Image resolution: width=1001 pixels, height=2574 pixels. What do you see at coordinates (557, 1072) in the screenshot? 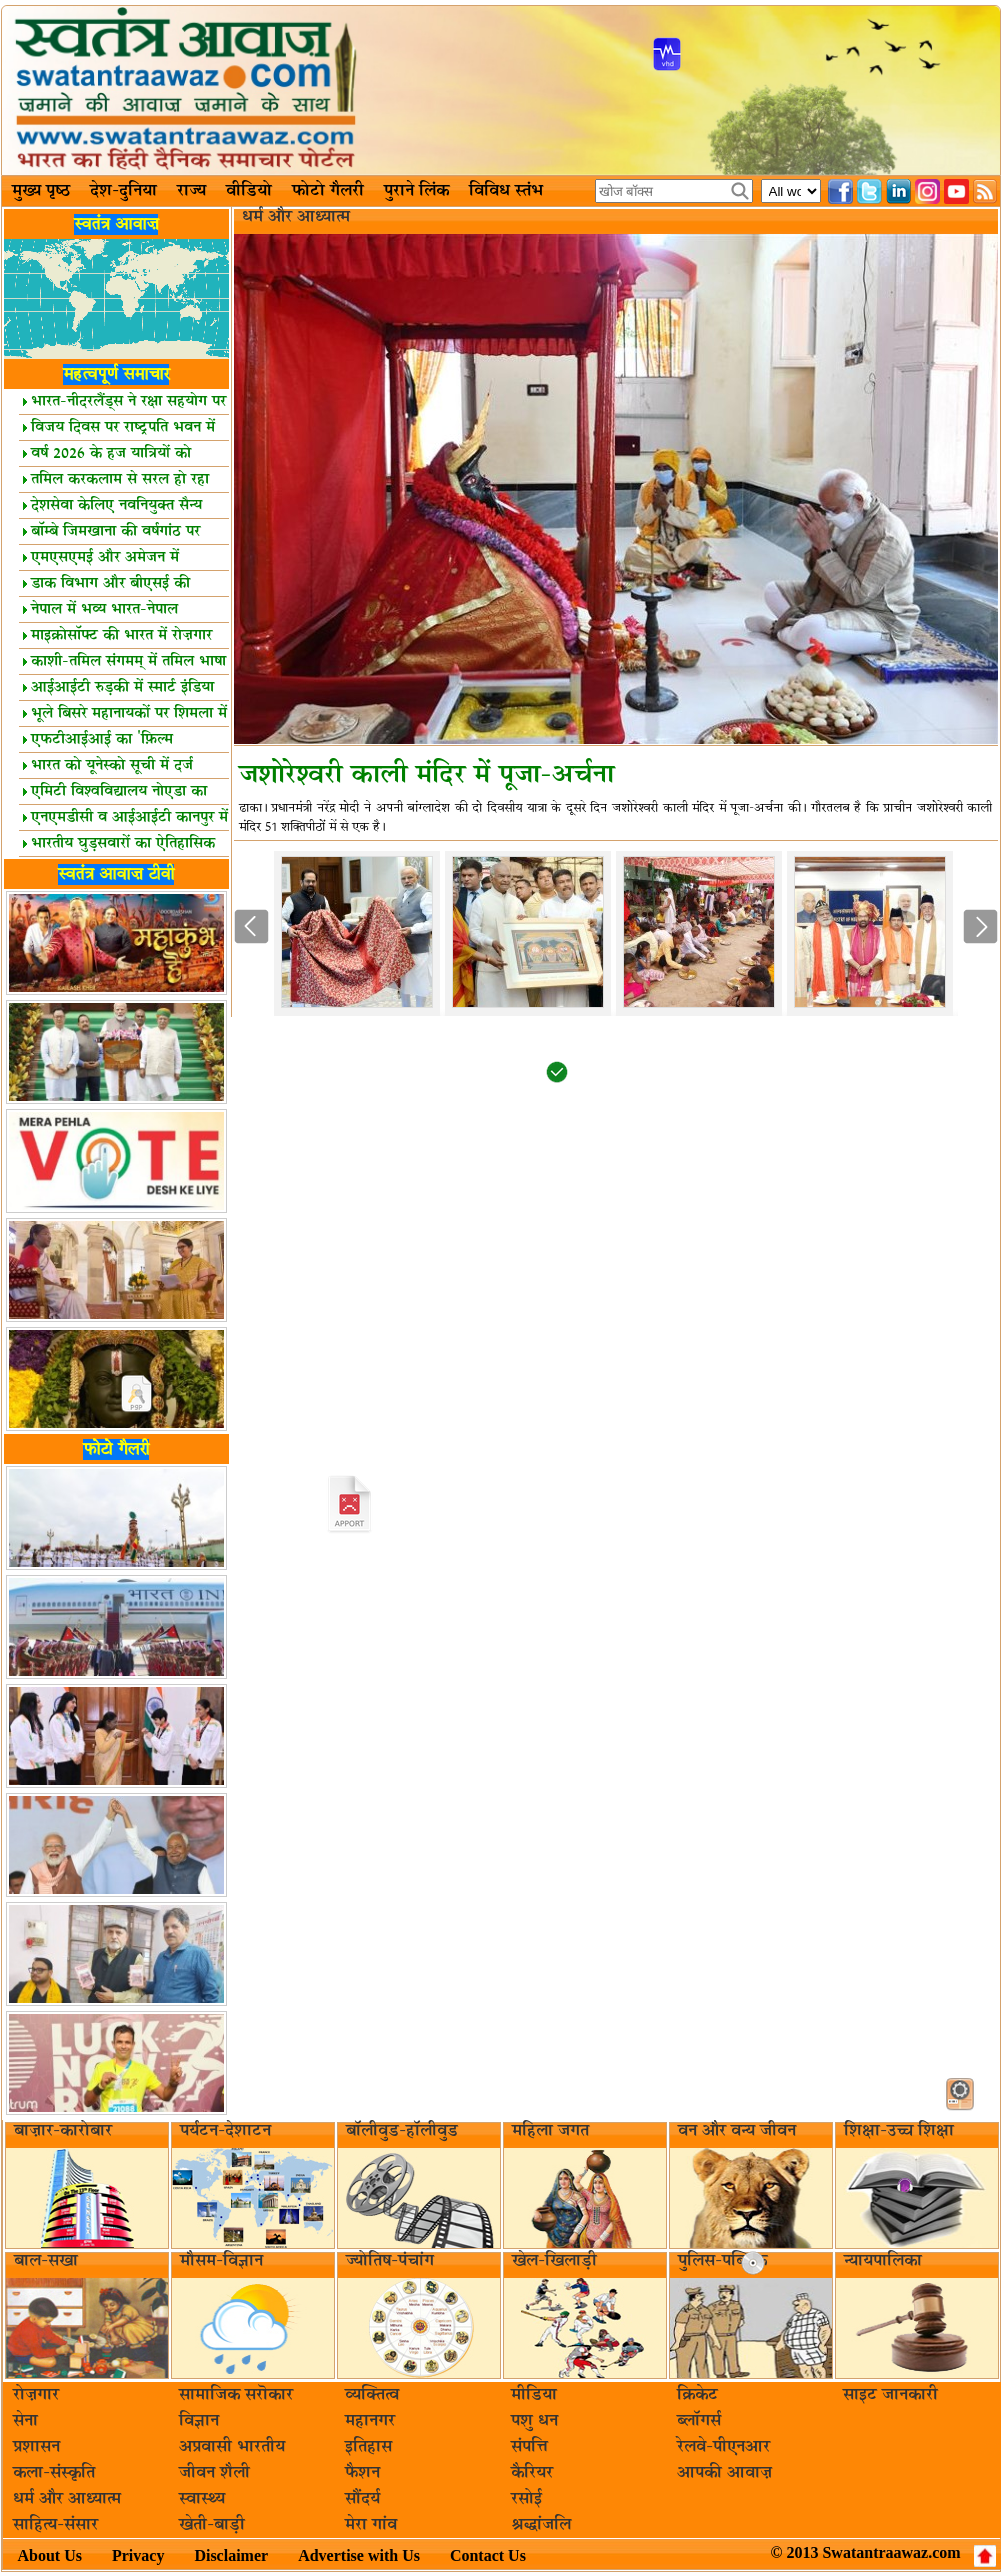
I see `indicates file sync completed successfully` at bounding box center [557, 1072].